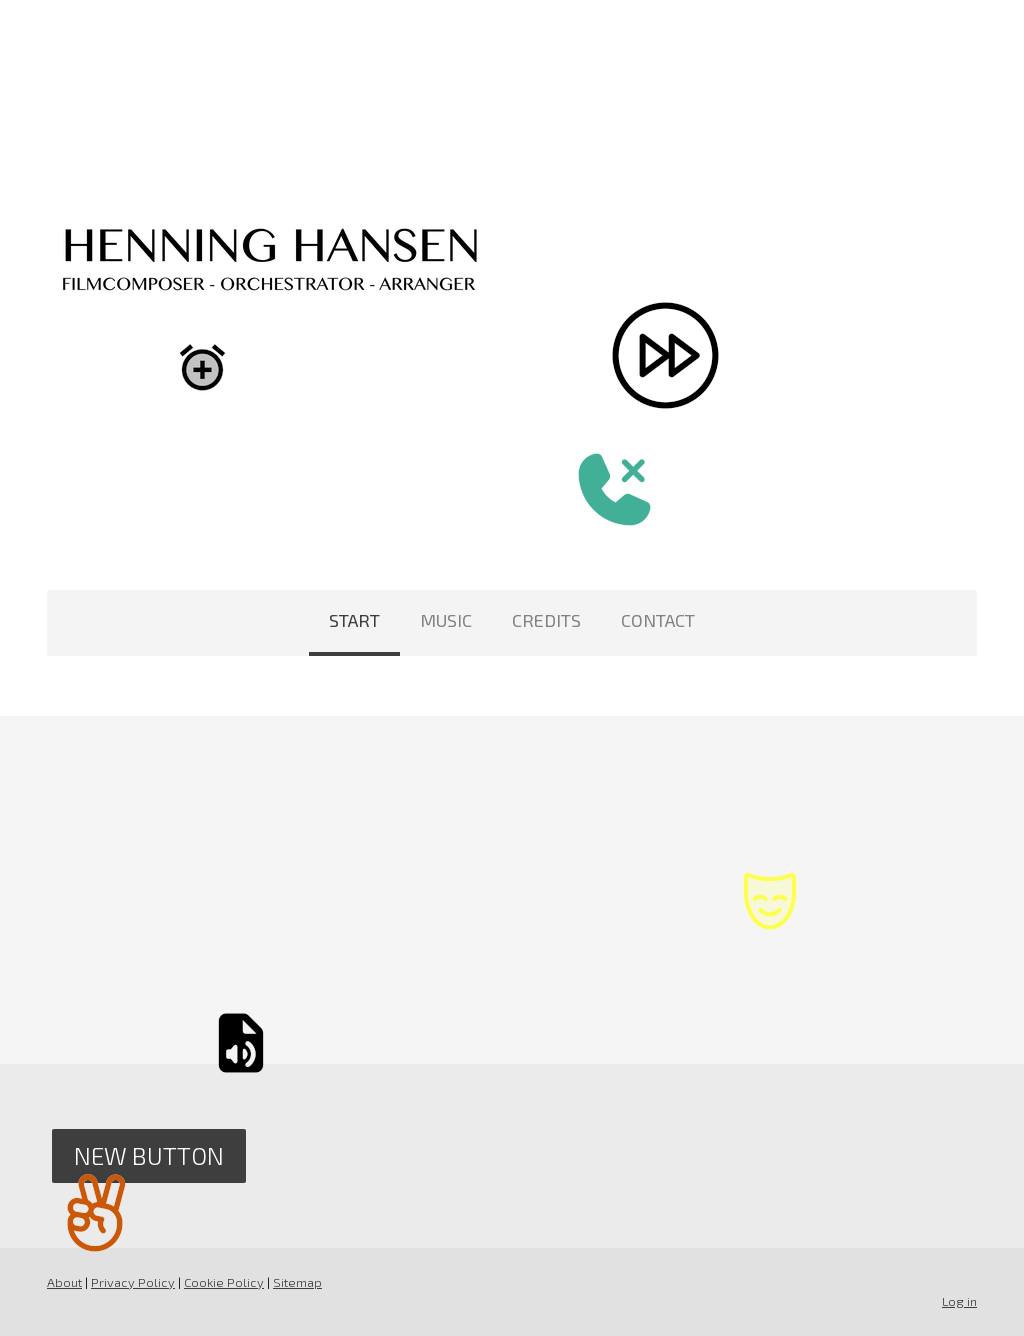  Describe the element at coordinates (241, 1043) in the screenshot. I see `open an audio file` at that location.